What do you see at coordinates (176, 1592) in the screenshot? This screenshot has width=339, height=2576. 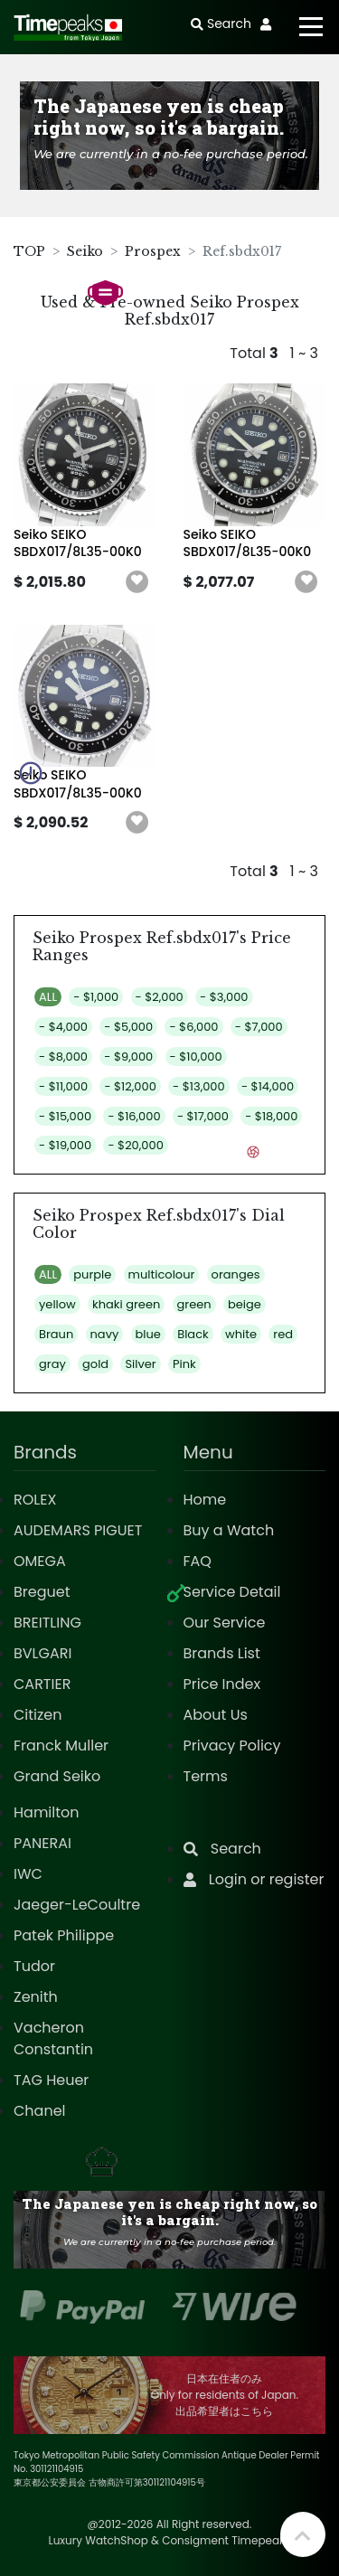 I see `access gardening or landscaping tools` at bounding box center [176, 1592].